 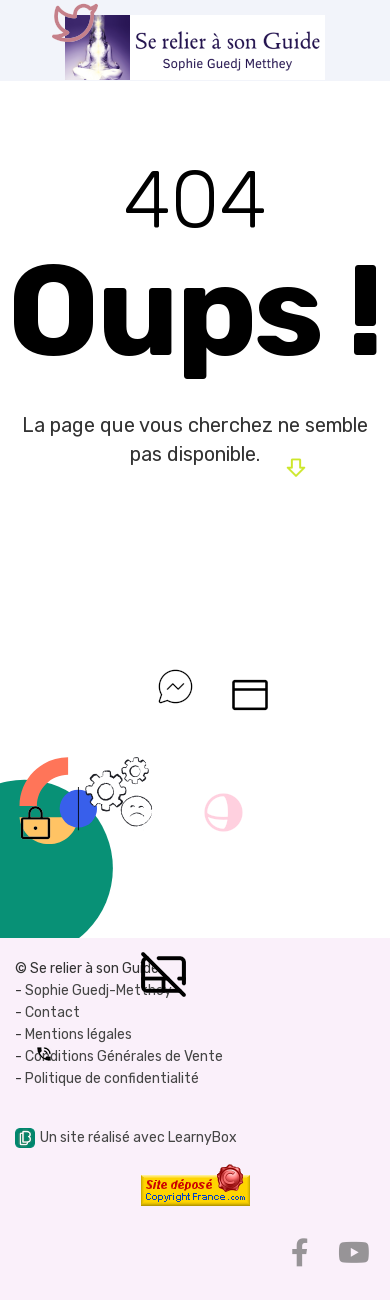 What do you see at coordinates (35, 824) in the screenshot?
I see `lock or secure this item` at bounding box center [35, 824].